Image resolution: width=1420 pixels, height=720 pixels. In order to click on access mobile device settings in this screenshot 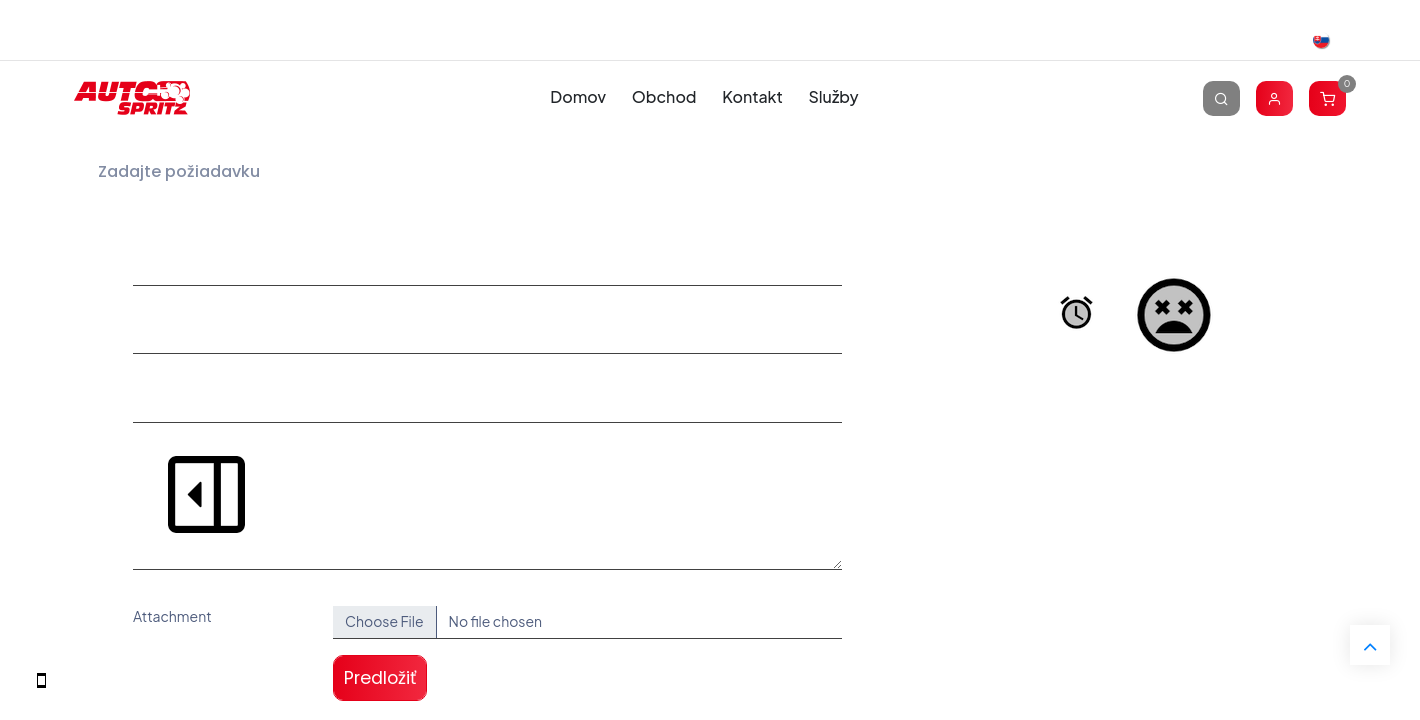, I will do `click(41, 680)`.